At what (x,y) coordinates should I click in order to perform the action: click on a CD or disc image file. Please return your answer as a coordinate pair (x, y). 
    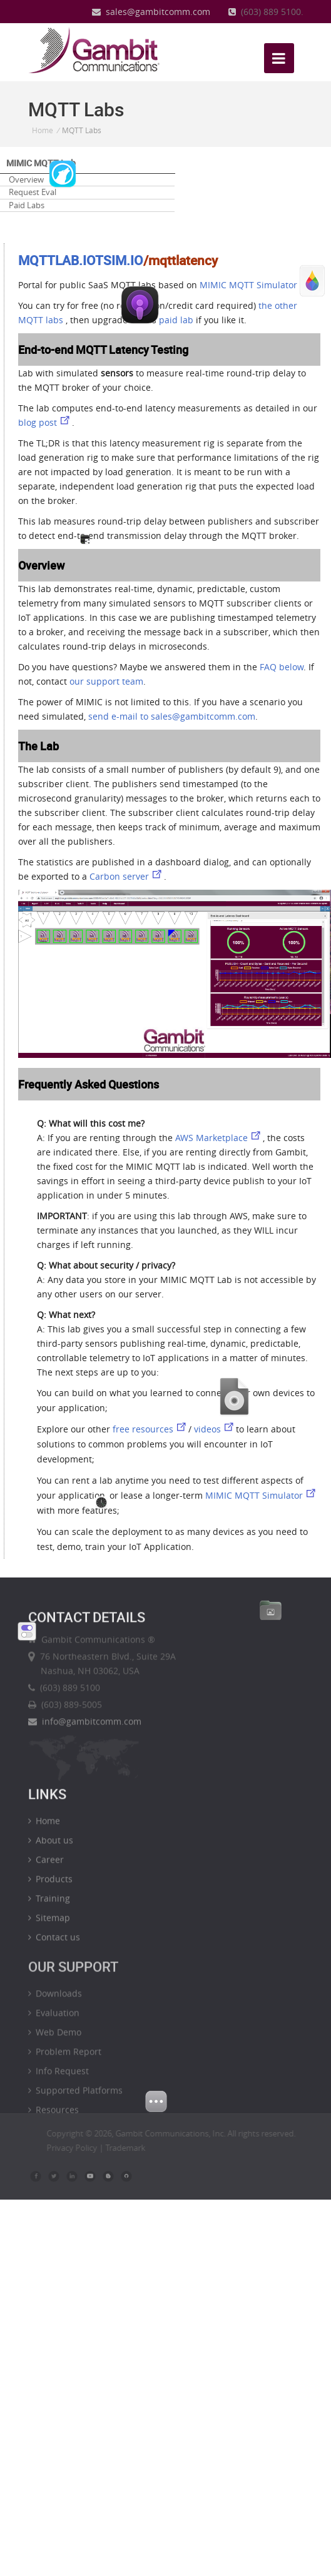
    Looking at the image, I should click on (234, 1397).